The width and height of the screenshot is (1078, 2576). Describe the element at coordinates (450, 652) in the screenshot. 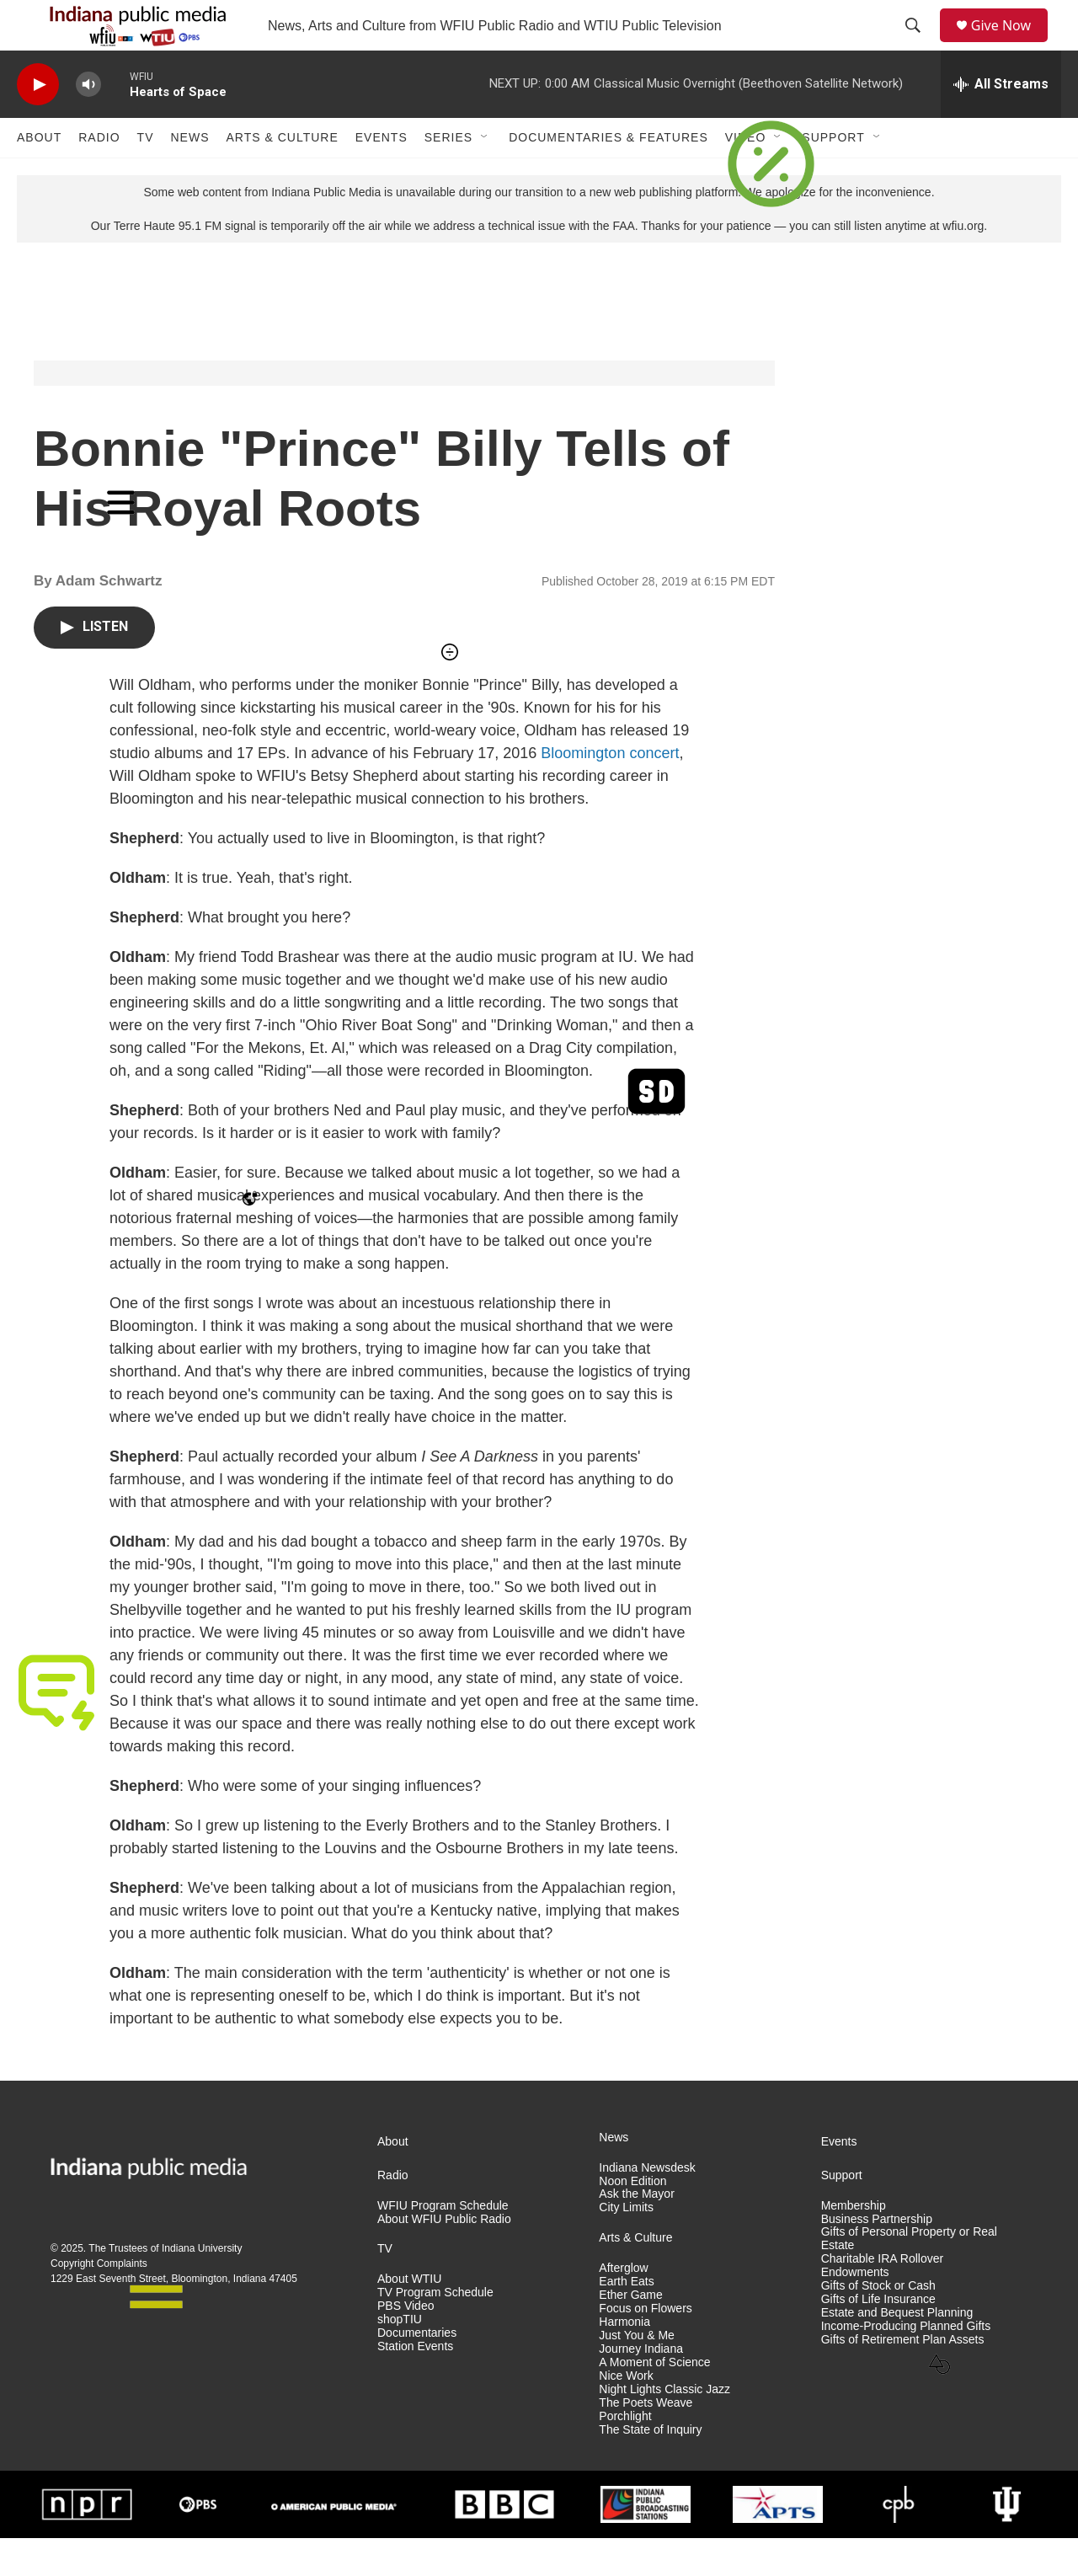

I see `perform a division calculation` at that location.